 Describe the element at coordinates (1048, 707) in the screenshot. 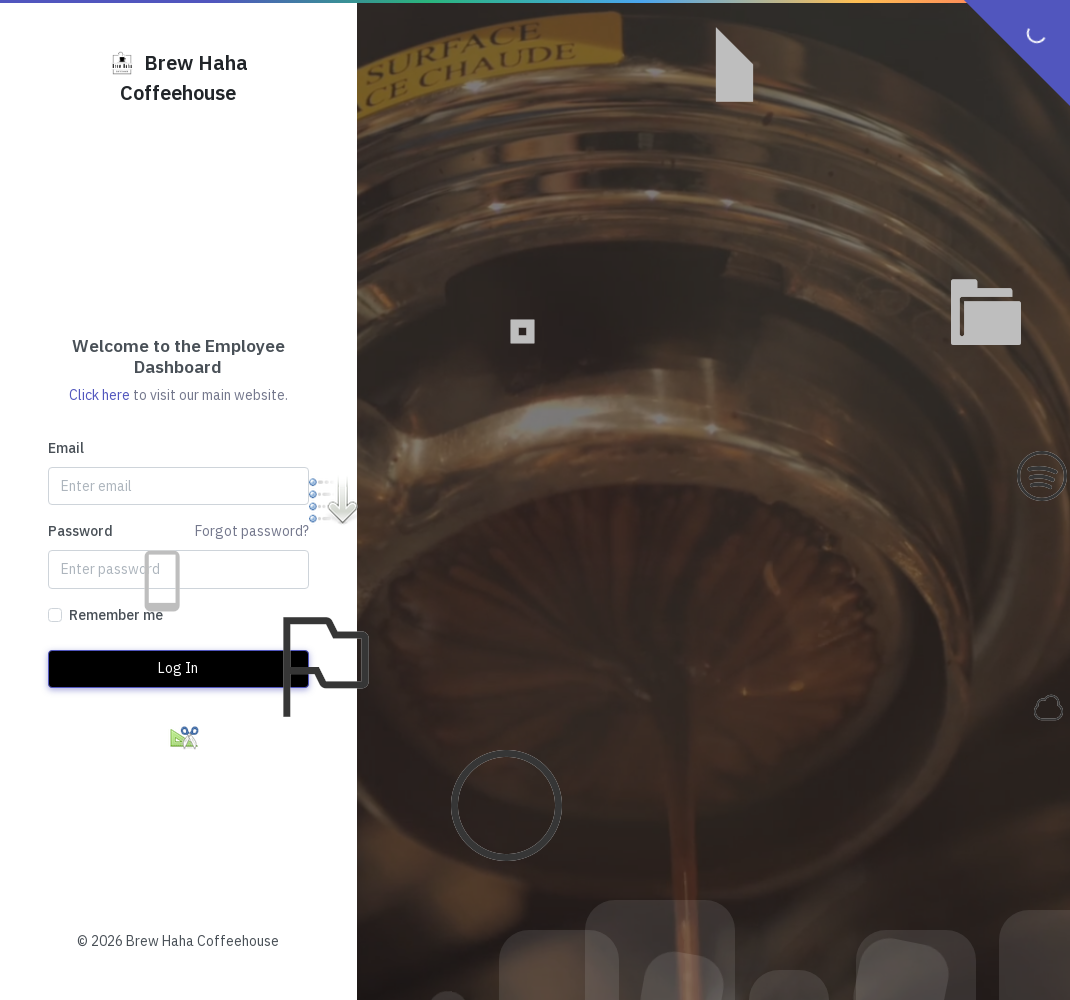

I see `access internet or cloud-based applications` at that location.